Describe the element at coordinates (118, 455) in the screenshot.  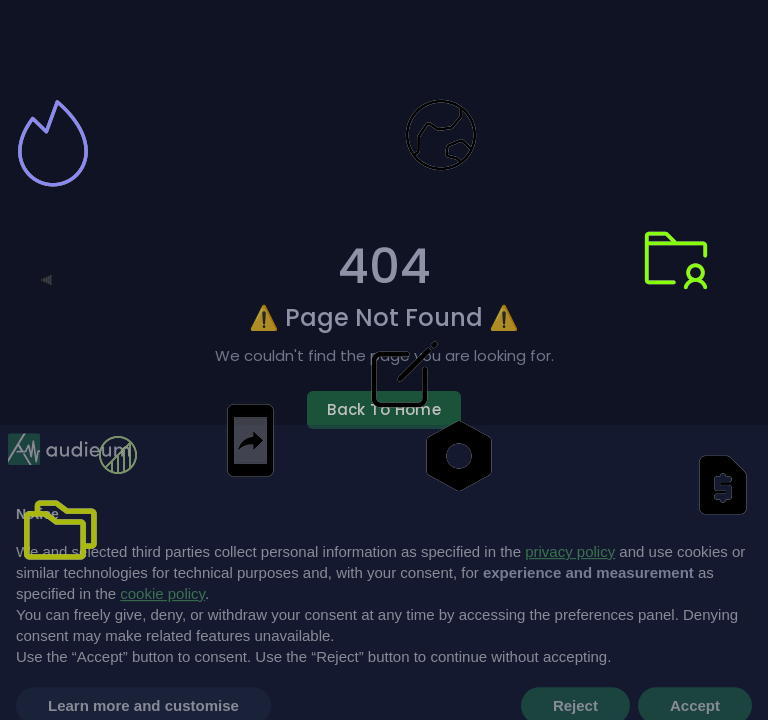
I see `adjust contrast or display settings` at that location.